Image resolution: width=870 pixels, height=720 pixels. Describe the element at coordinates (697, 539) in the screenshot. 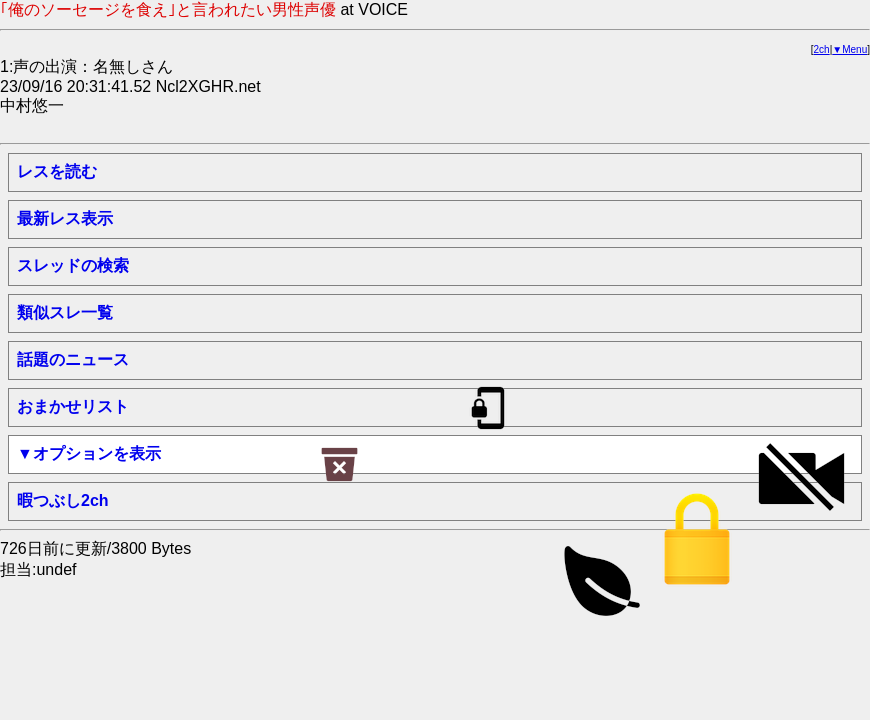

I see `lock or secure this item` at that location.